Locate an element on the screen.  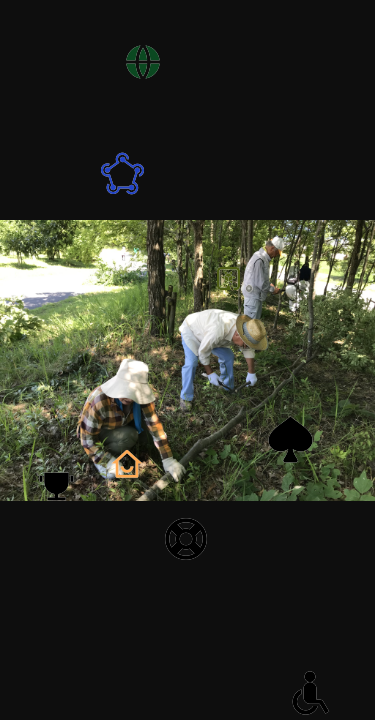
fastlane app automation tool logo is located at coordinates (122, 173).